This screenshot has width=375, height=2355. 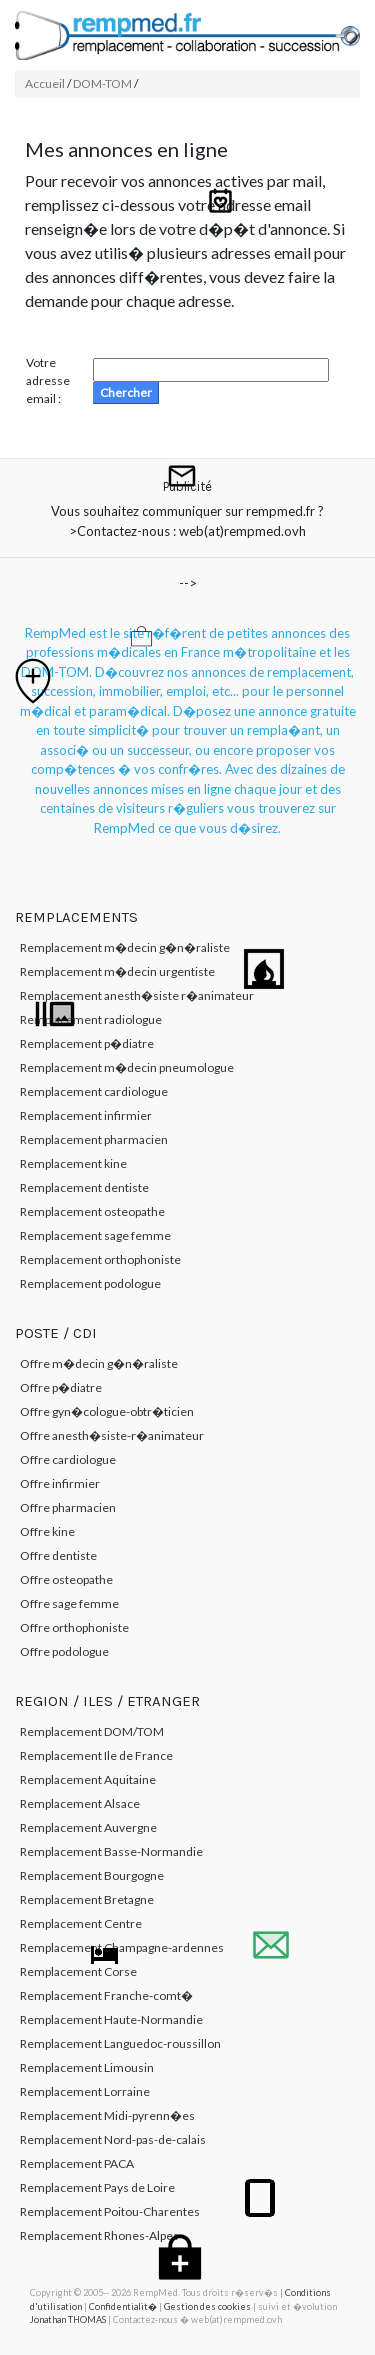 I want to click on crop image to portrait orientation, so click(x=260, y=2198).